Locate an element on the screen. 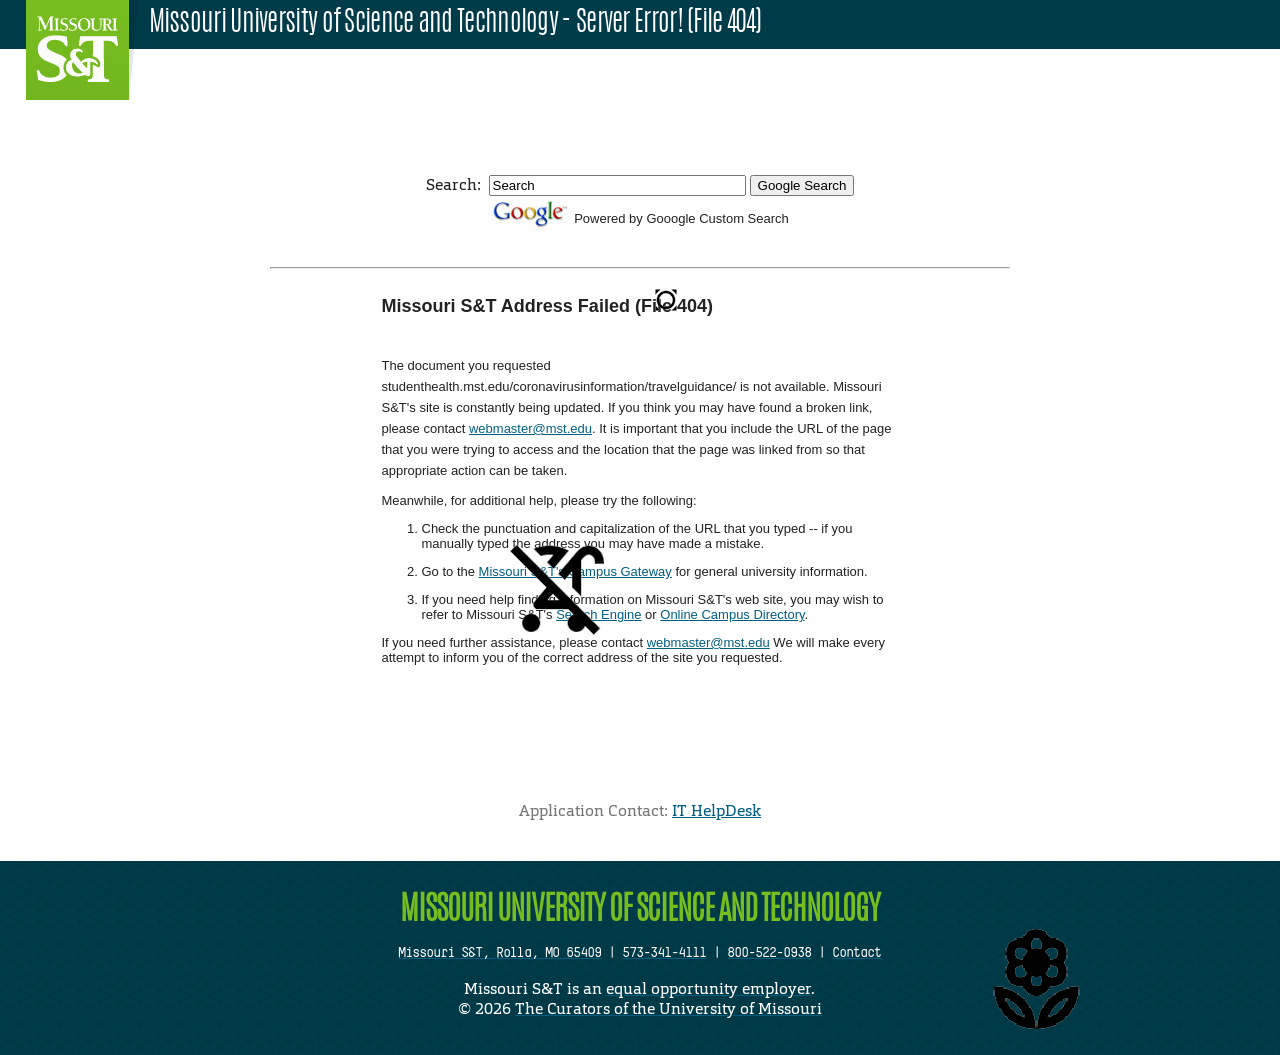 The width and height of the screenshot is (1280, 1055). expand content to fullscreen mode is located at coordinates (666, 300).